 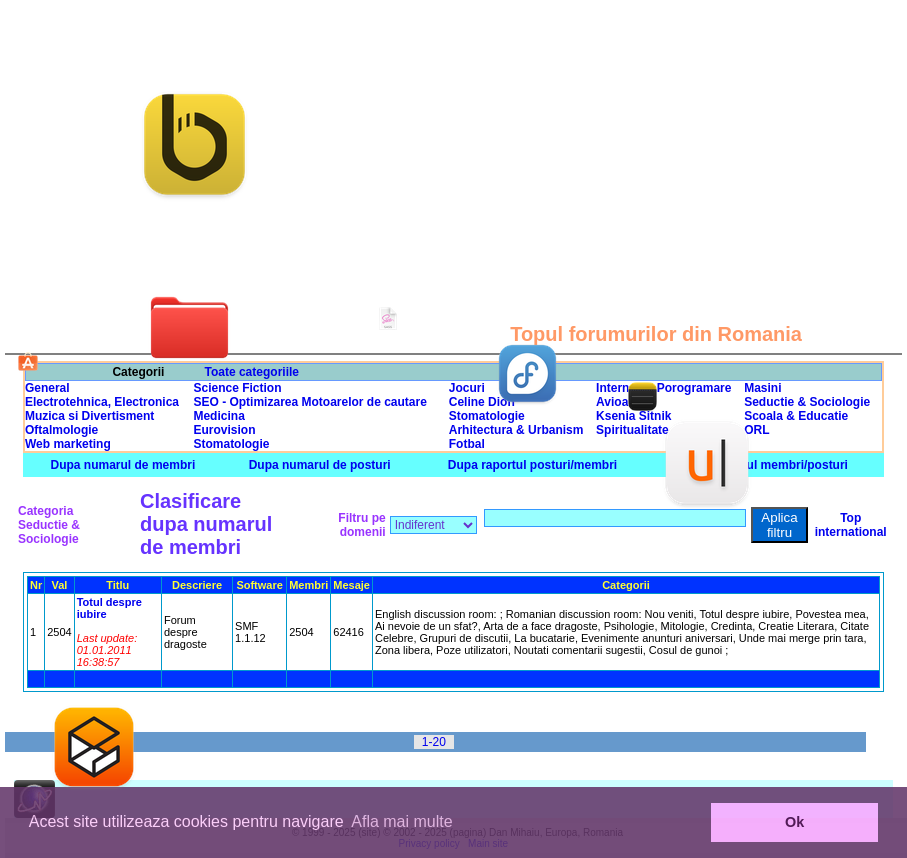 What do you see at coordinates (642, 396) in the screenshot?
I see `open the notes app` at bounding box center [642, 396].